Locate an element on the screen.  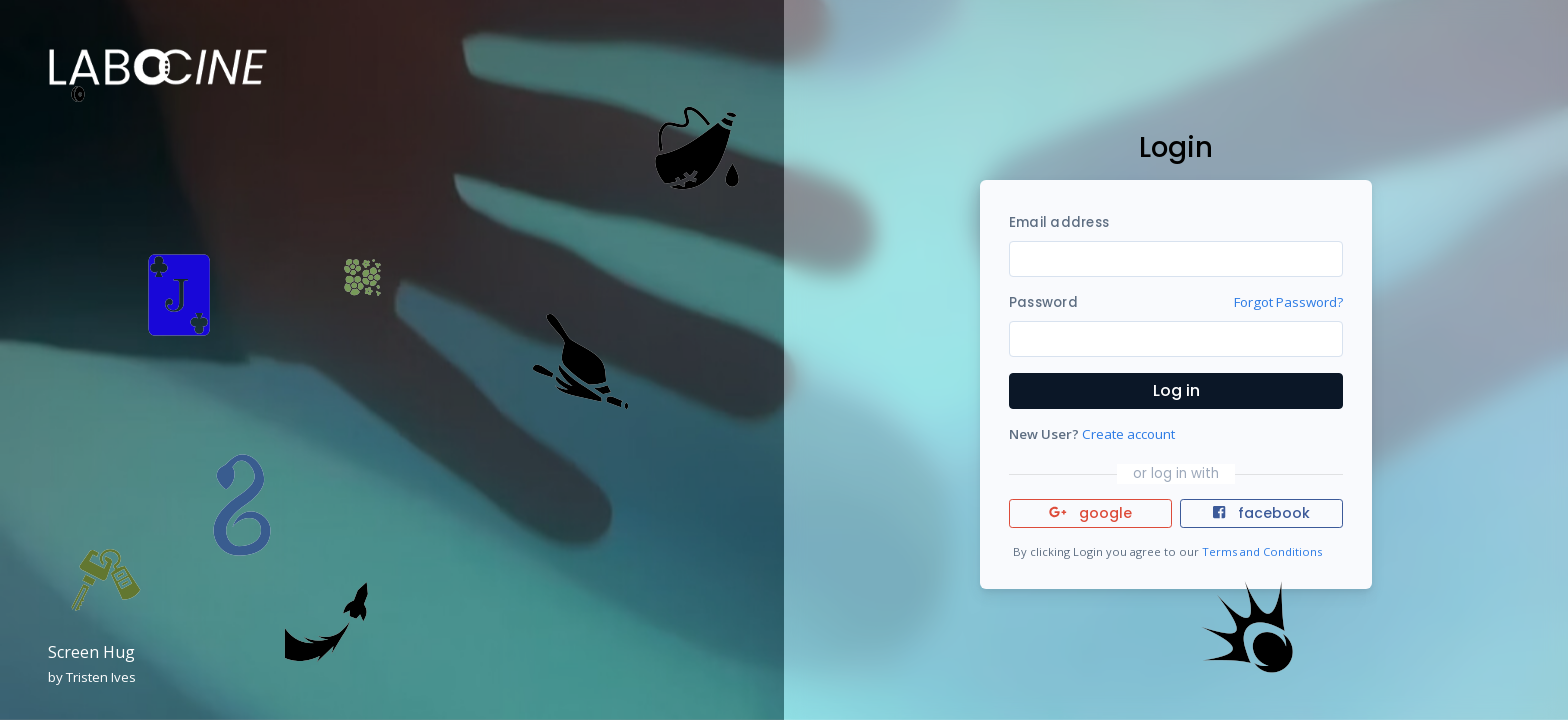
ancient or prehistoric game element is located at coordinates (78, 94).